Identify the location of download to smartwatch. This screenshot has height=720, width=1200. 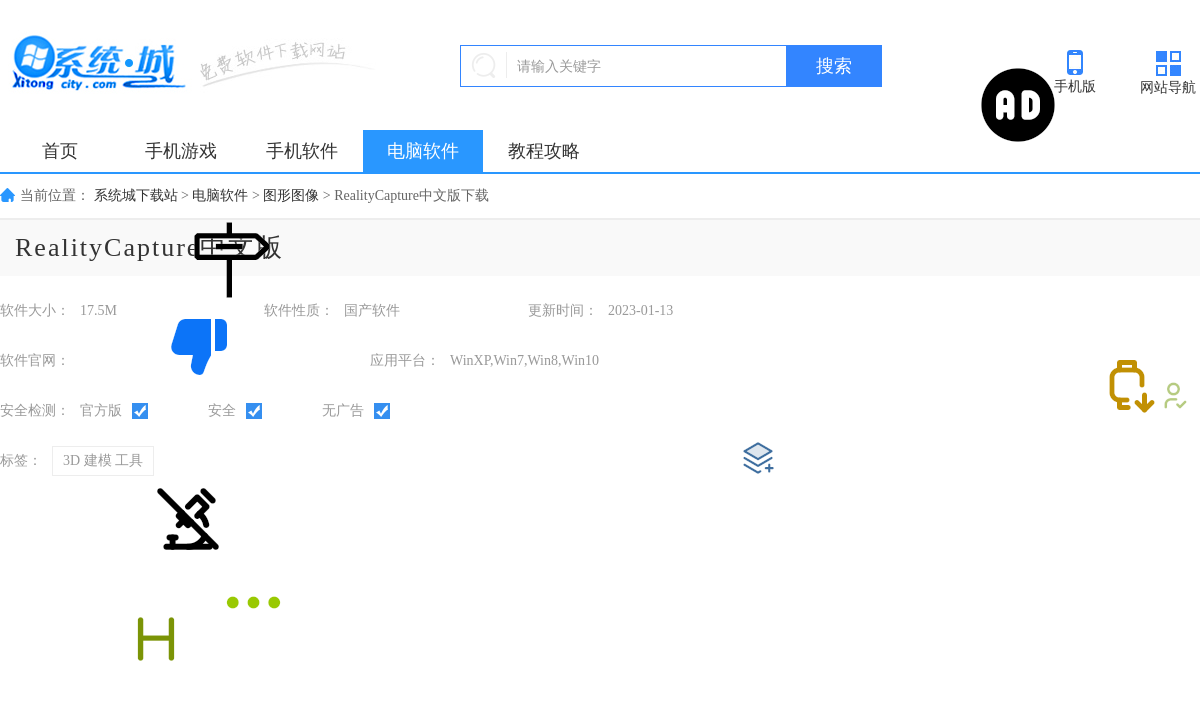
(1127, 385).